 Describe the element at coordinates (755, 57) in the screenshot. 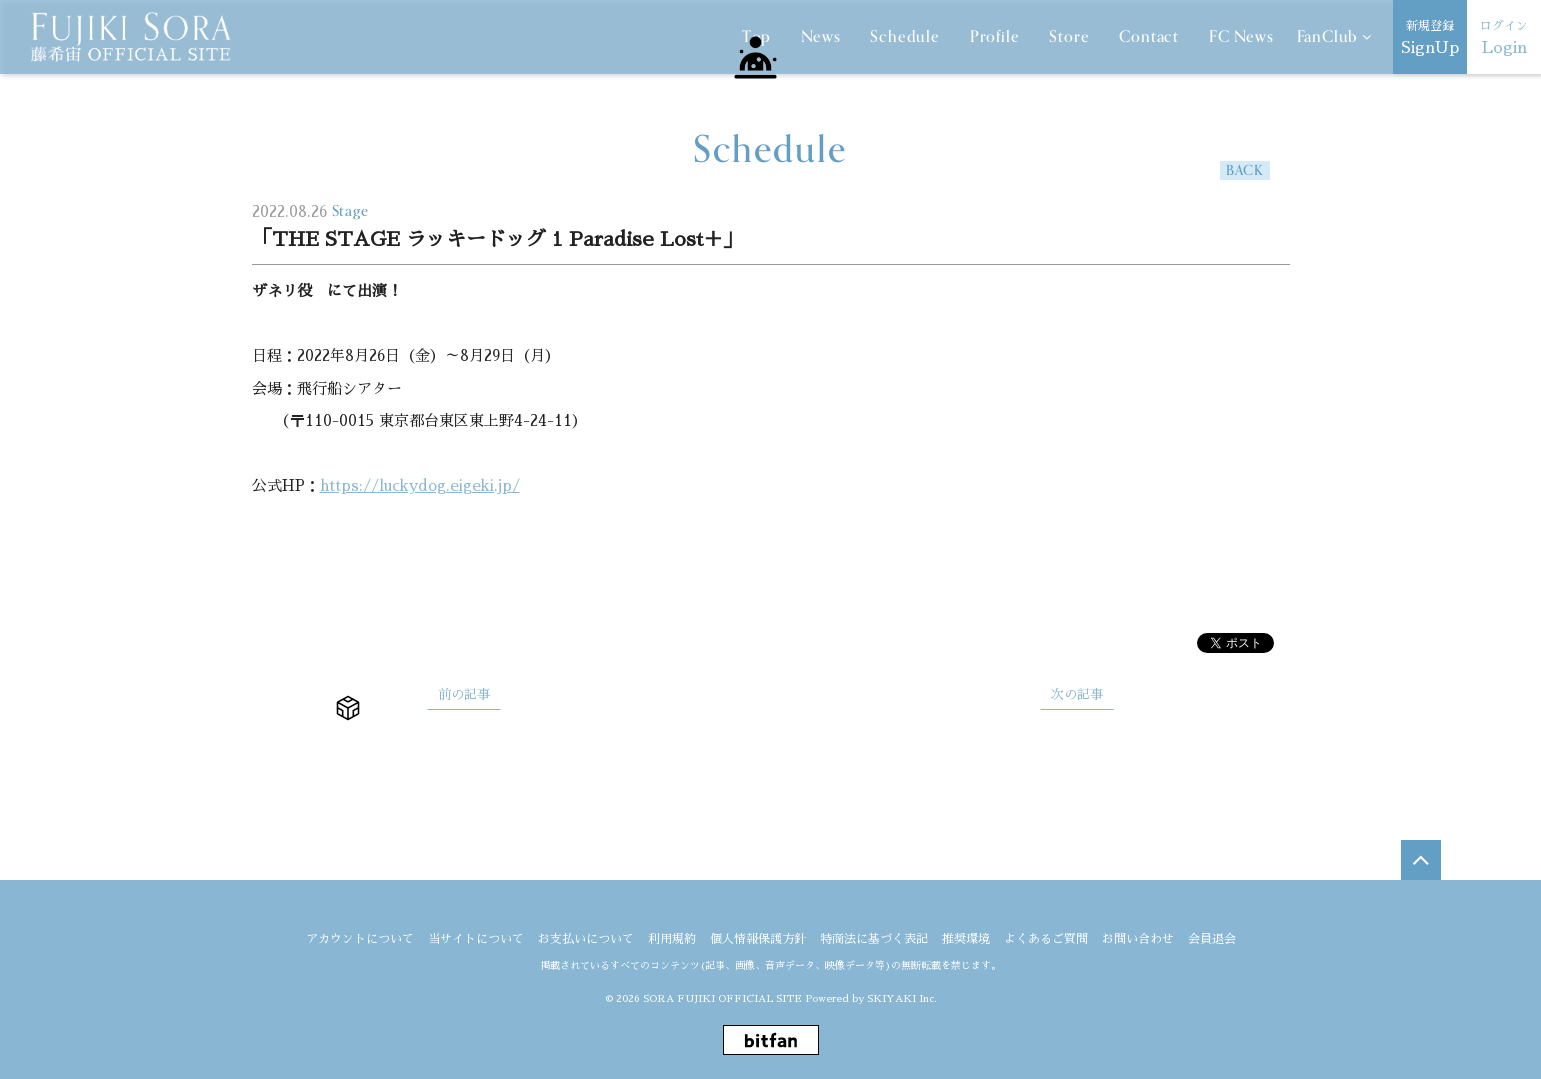

I see `view medical diagnoses or health records` at that location.